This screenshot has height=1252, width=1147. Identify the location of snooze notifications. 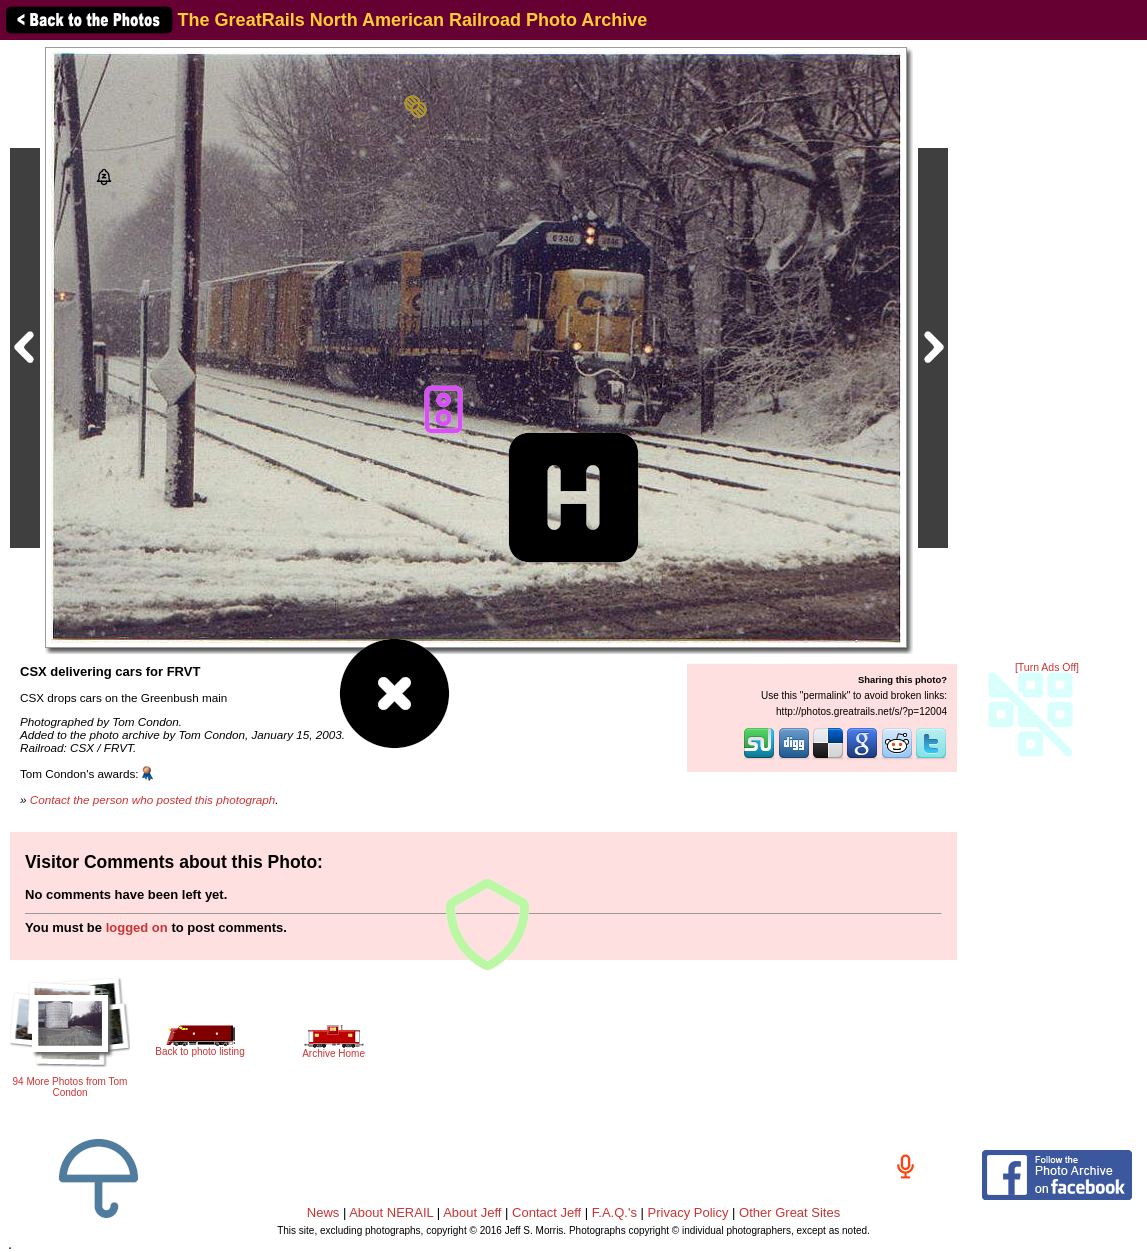
(104, 177).